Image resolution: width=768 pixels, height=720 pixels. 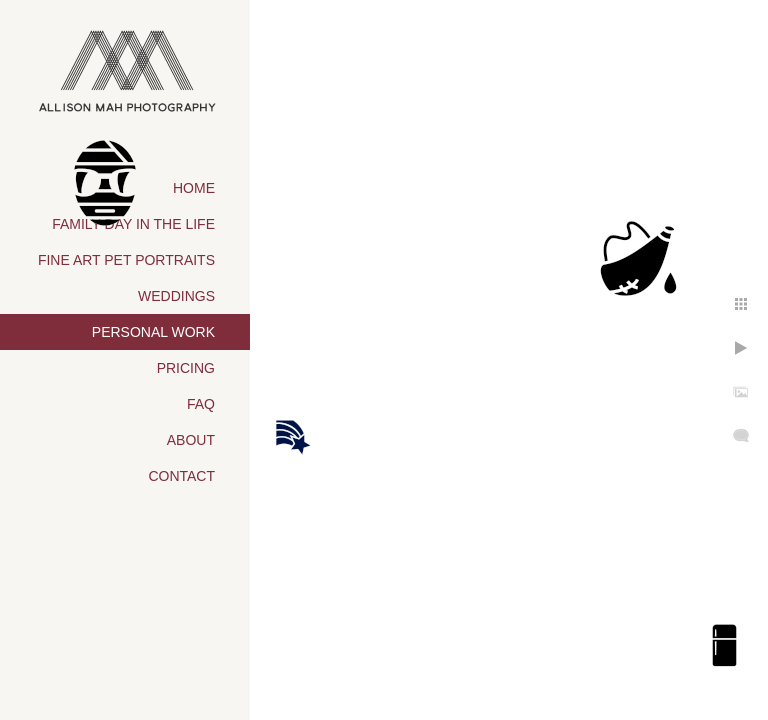 What do you see at coordinates (638, 258) in the screenshot?
I see `equip or use waterskin item` at bounding box center [638, 258].